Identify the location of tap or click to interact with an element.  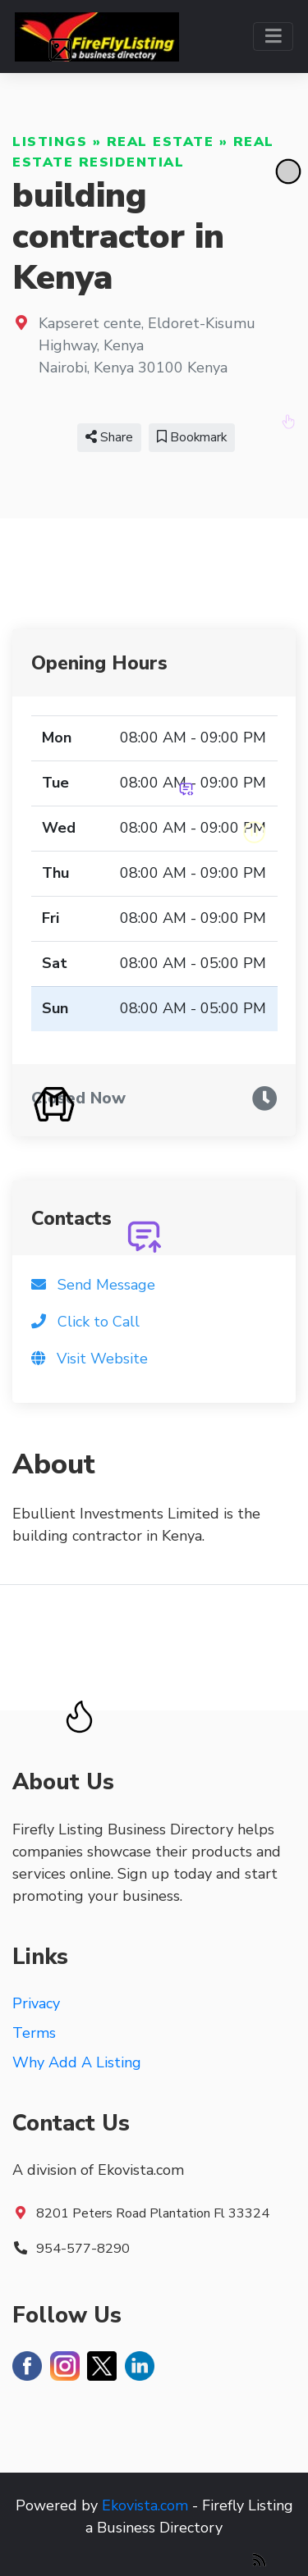
(288, 422).